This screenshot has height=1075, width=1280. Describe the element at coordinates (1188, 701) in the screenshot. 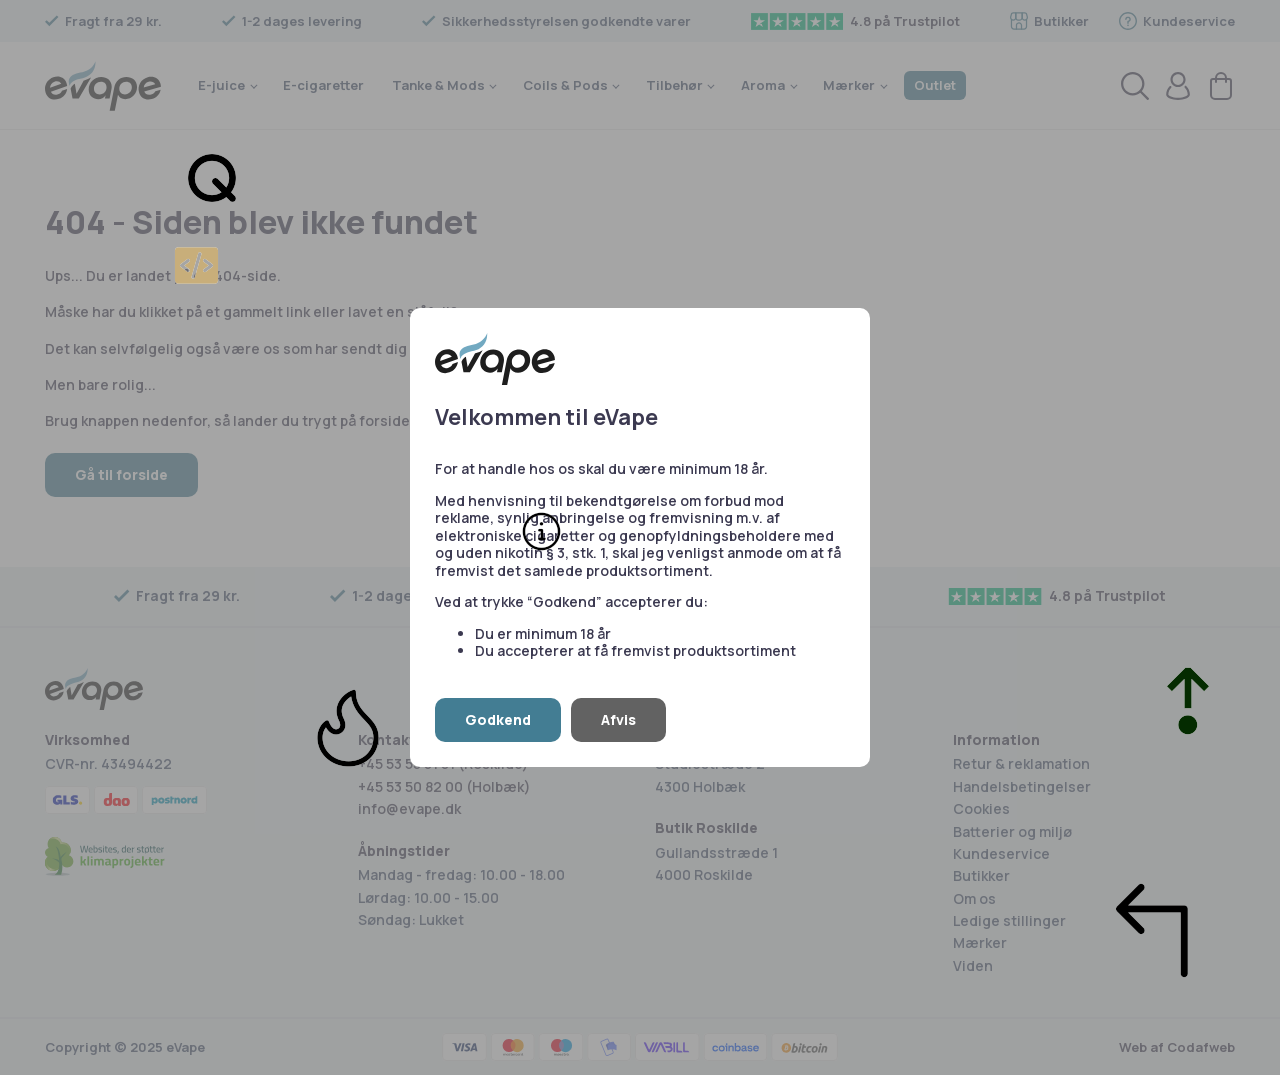

I see `step out of the current function during debugging` at that location.